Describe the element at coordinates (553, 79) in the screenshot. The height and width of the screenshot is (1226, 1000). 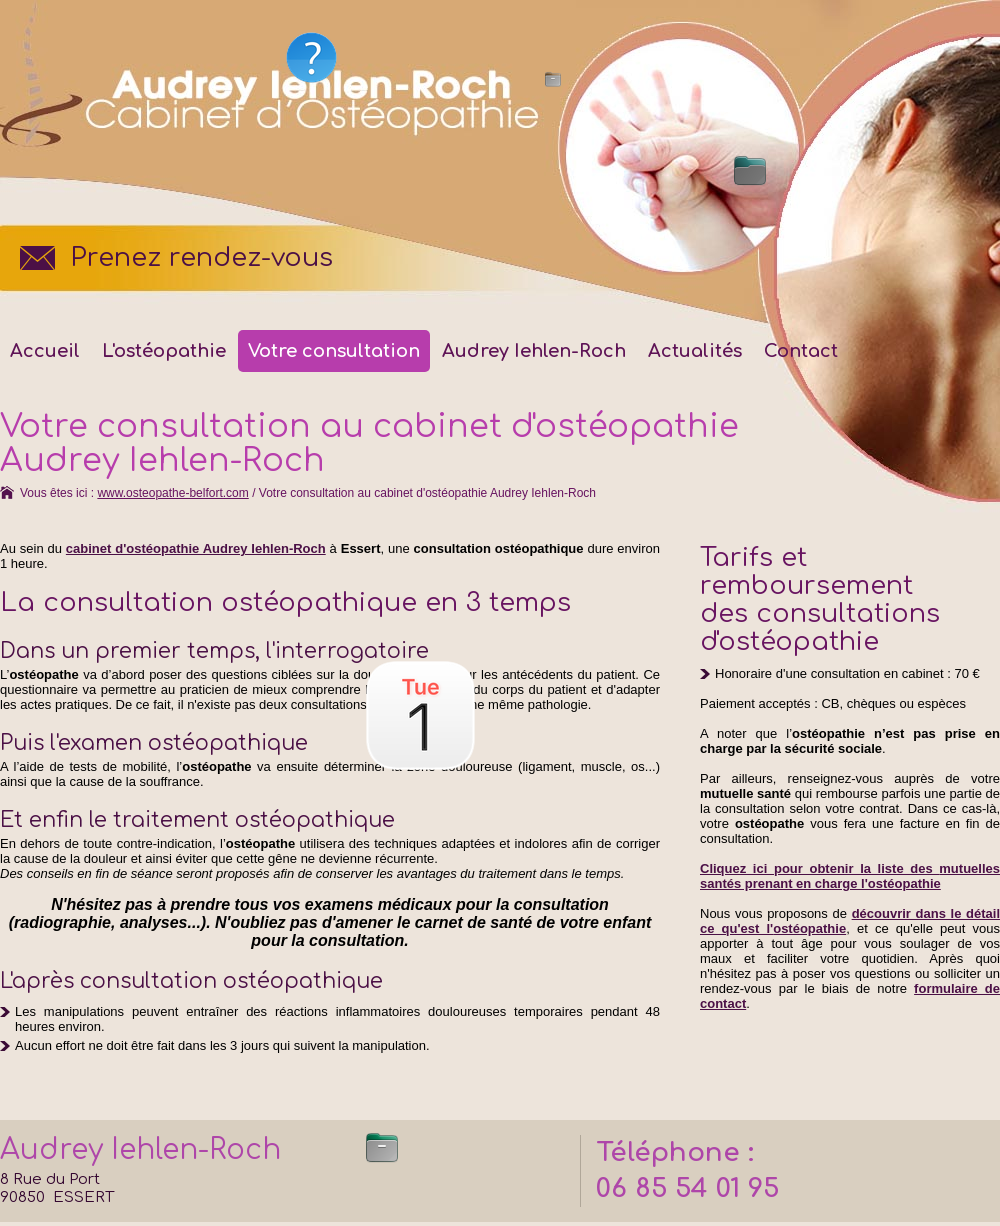
I see `open the file manager application` at that location.